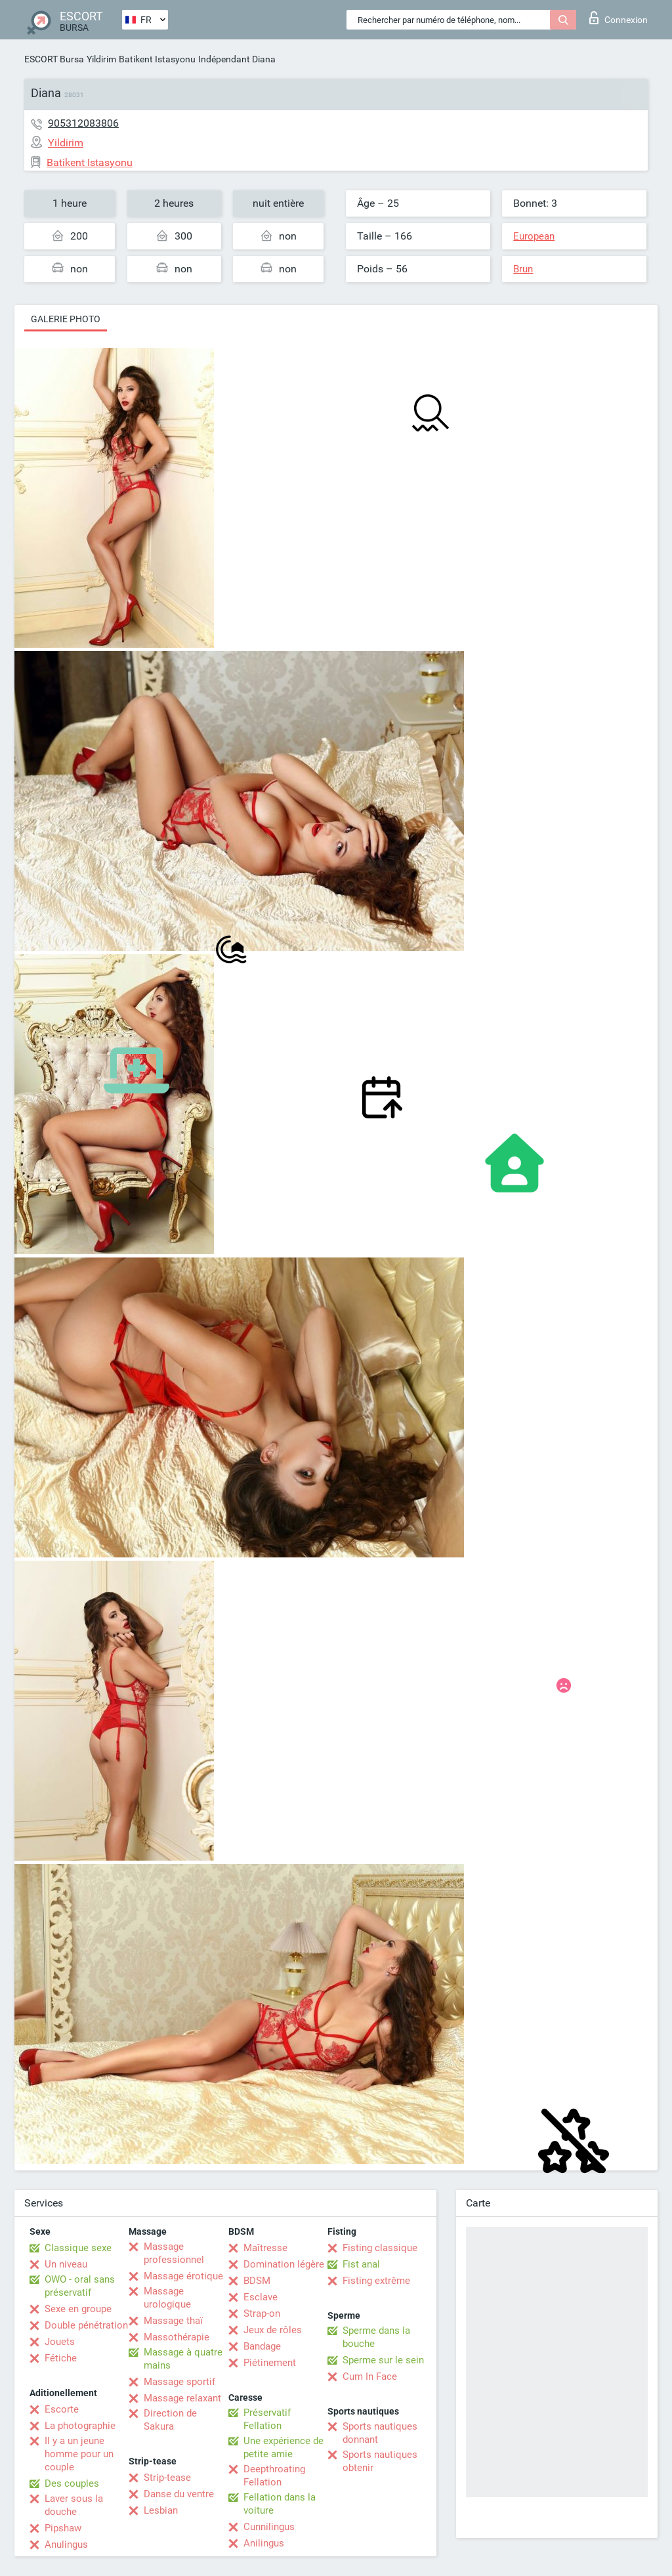 The width and height of the screenshot is (672, 2576). I want to click on view your home profile, so click(514, 1163).